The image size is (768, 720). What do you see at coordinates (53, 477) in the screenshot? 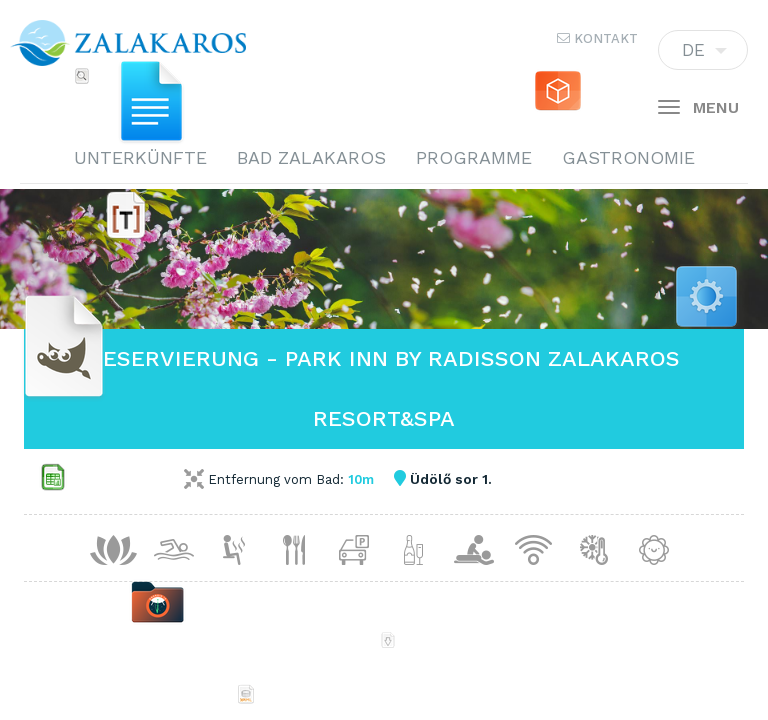
I see `open a spreadsheet template file` at bounding box center [53, 477].